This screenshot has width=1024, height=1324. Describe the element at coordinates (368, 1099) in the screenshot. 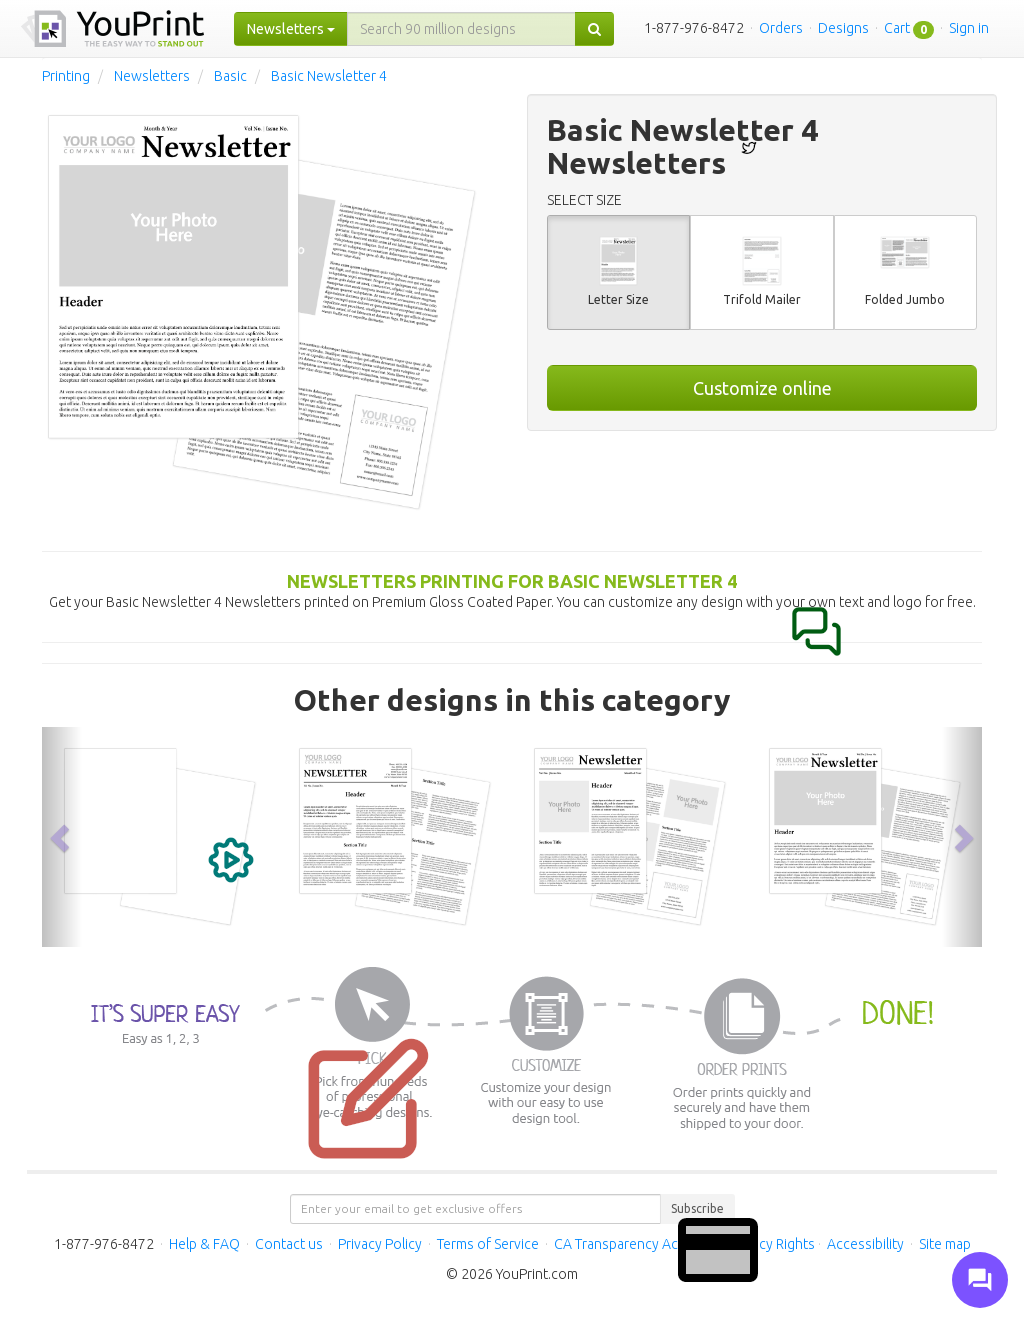

I see `edit or modify content` at that location.